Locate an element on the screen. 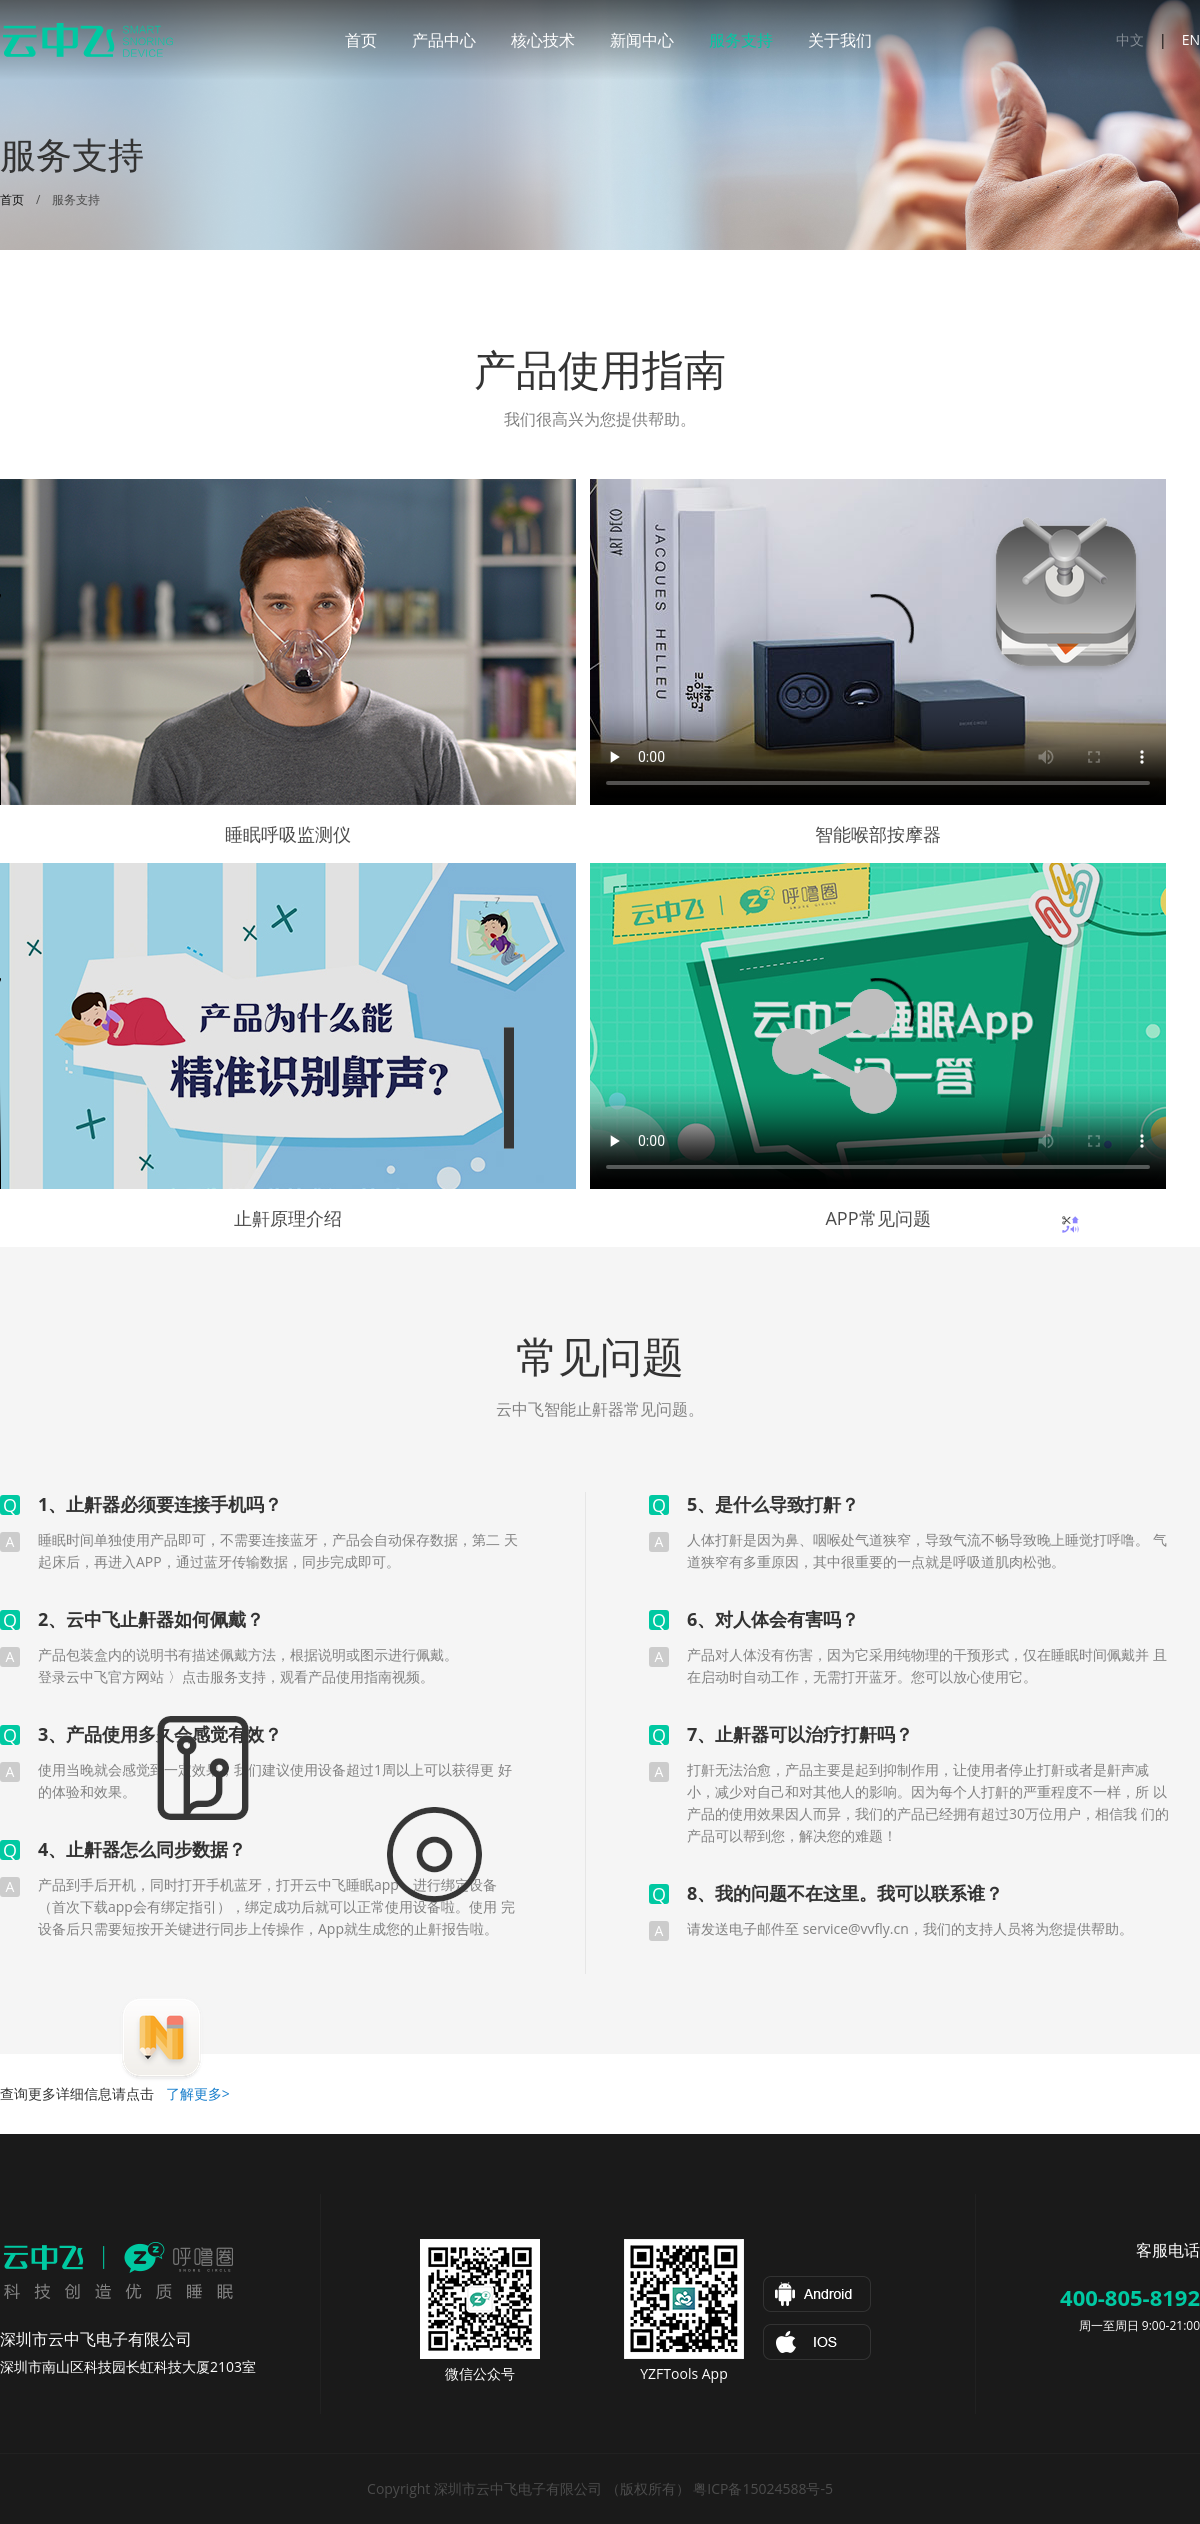  open Curtail image compression app is located at coordinates (1066, 596).